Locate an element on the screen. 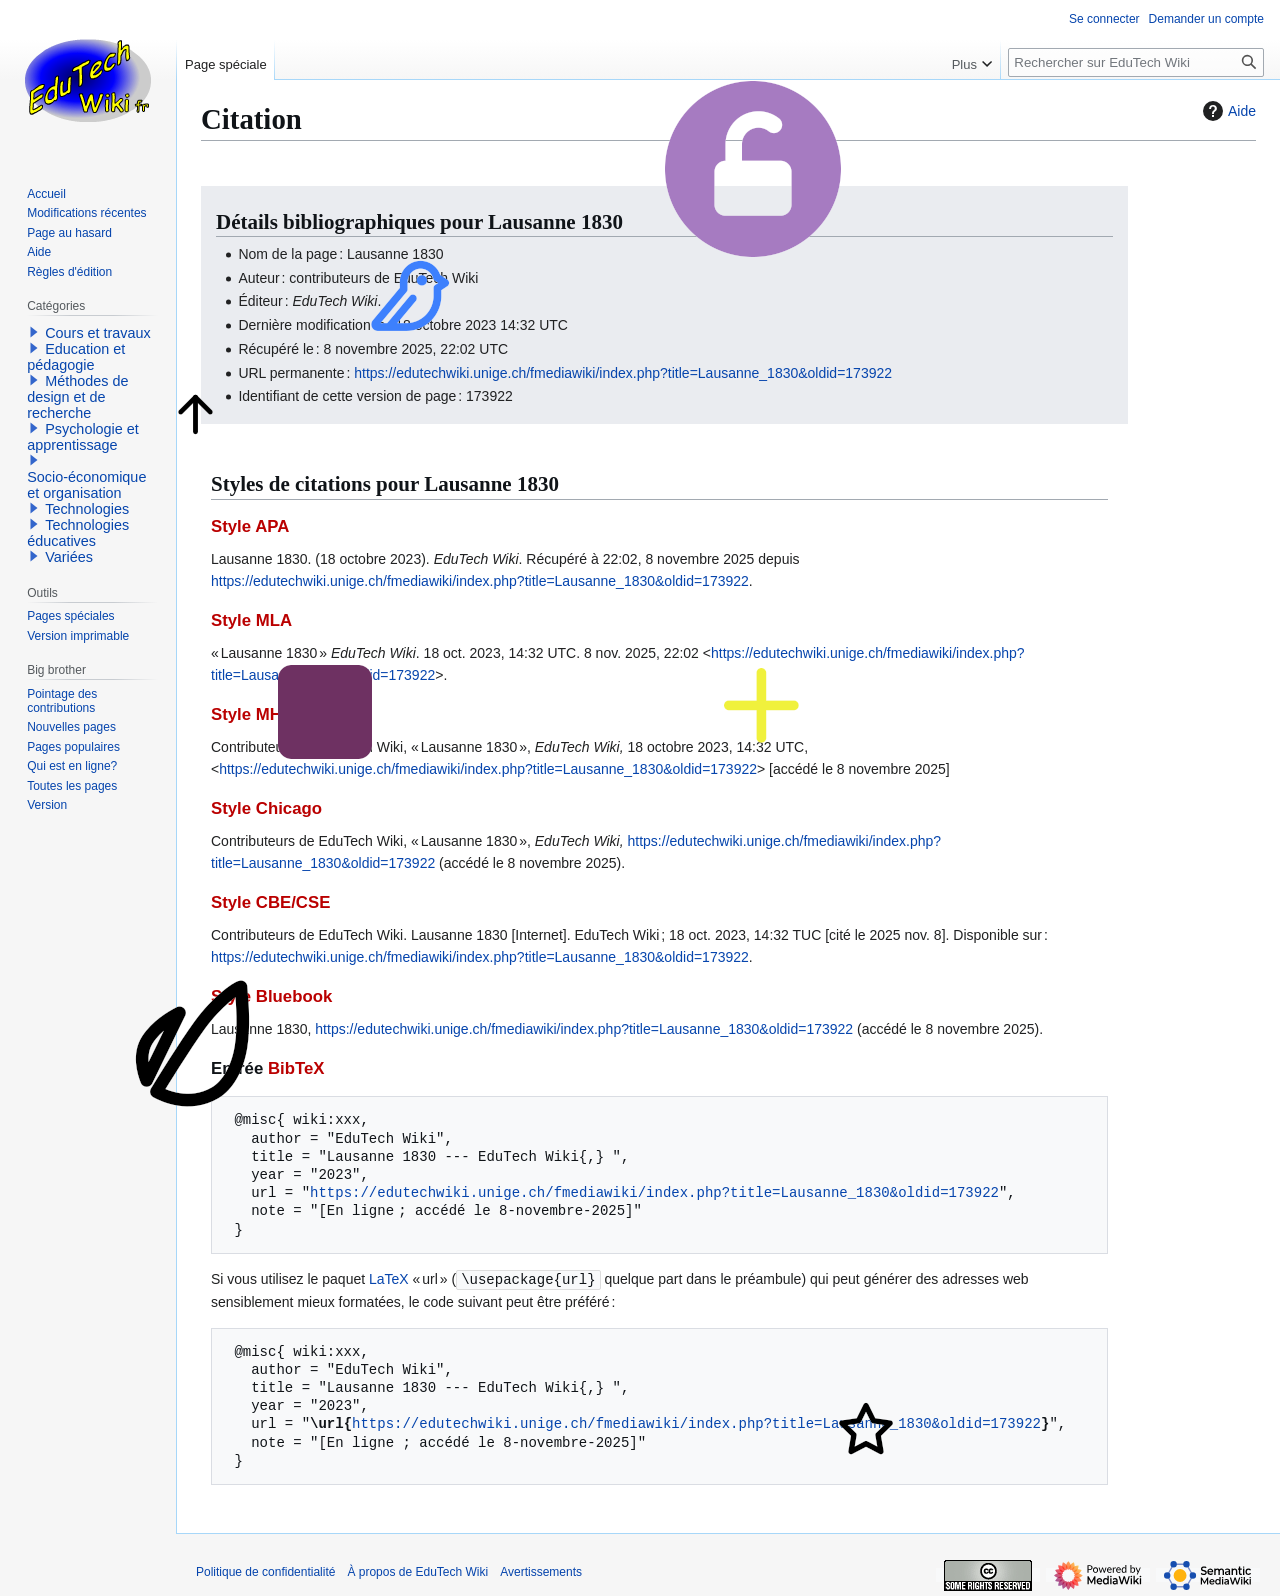 This screenshot has width=1280, height=1596. add a new item is located at coordinates (763, 707).